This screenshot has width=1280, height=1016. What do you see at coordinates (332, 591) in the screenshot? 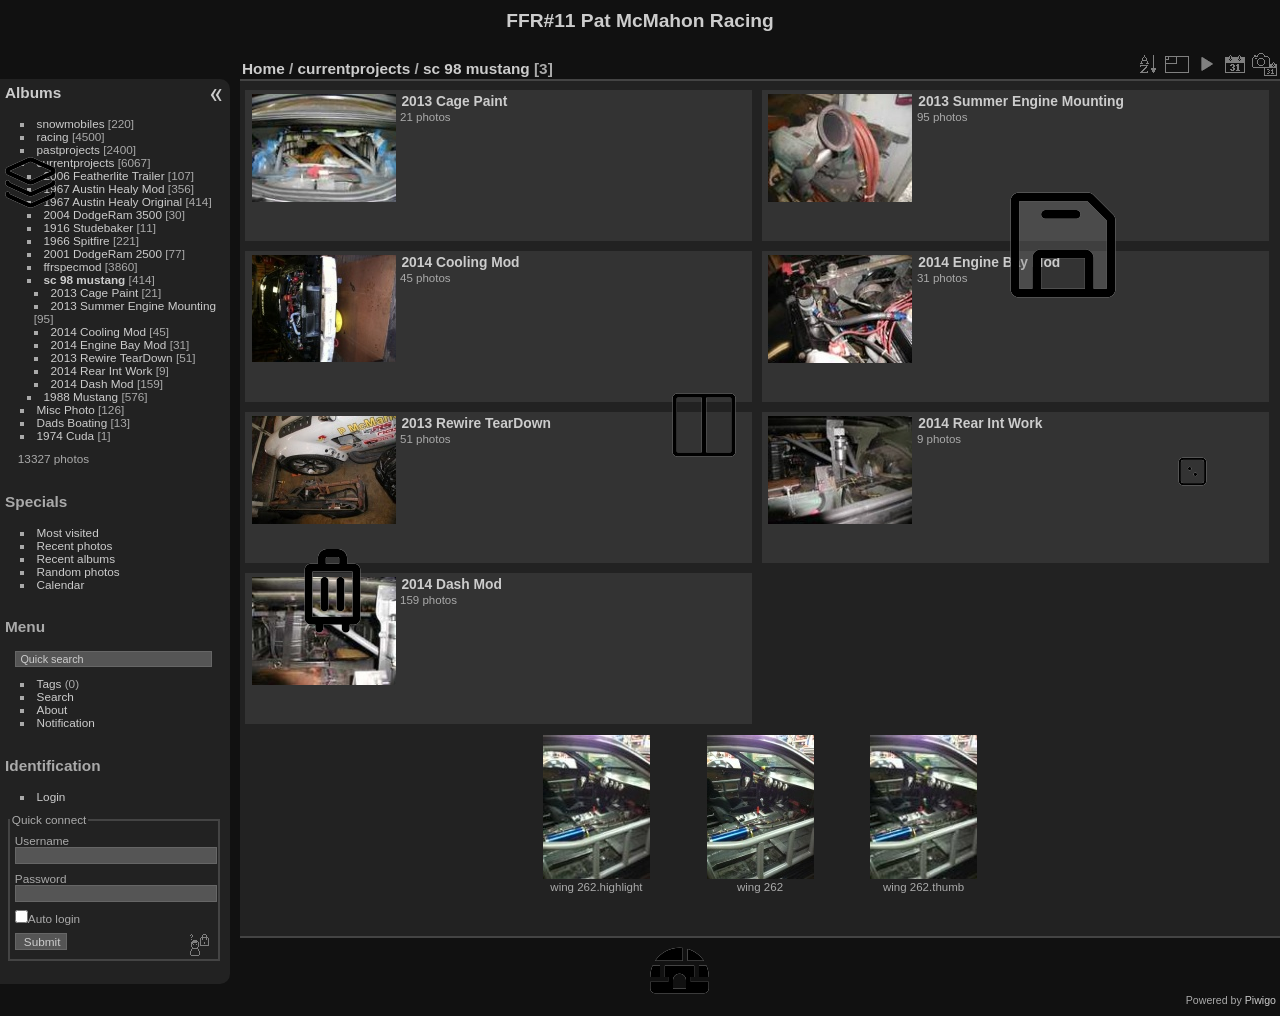
I see `access travel or trip planning features` at bounding box center [332, 591].